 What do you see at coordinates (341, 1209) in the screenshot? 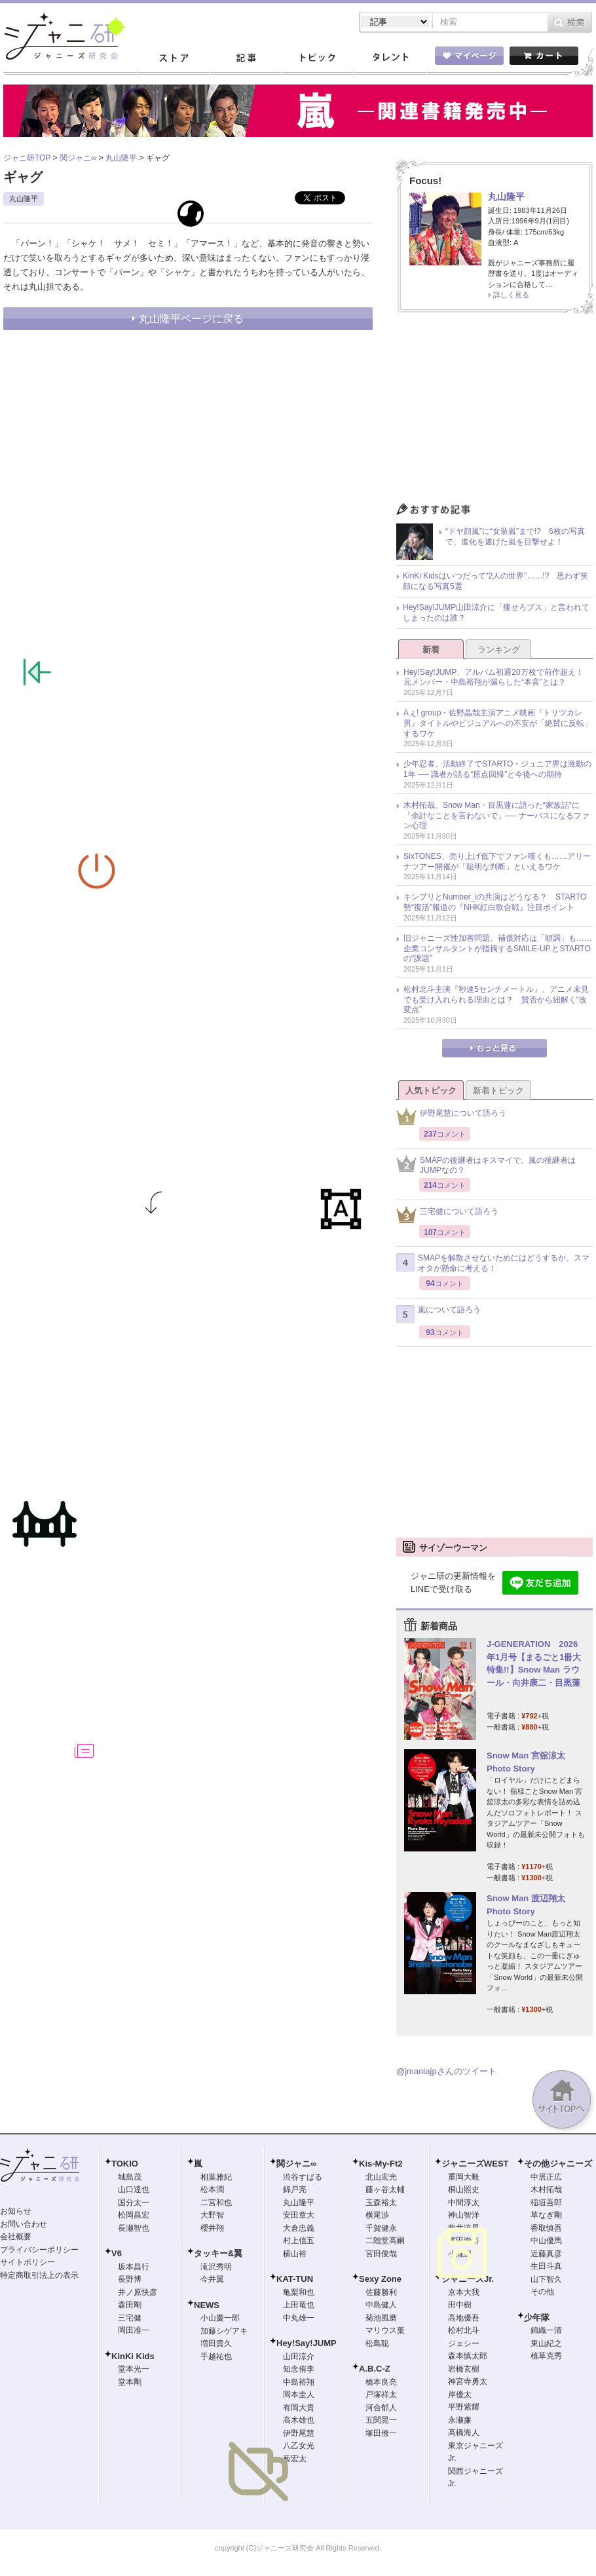
I see `format or edit text box properties` at bounding box center [341, 1209].